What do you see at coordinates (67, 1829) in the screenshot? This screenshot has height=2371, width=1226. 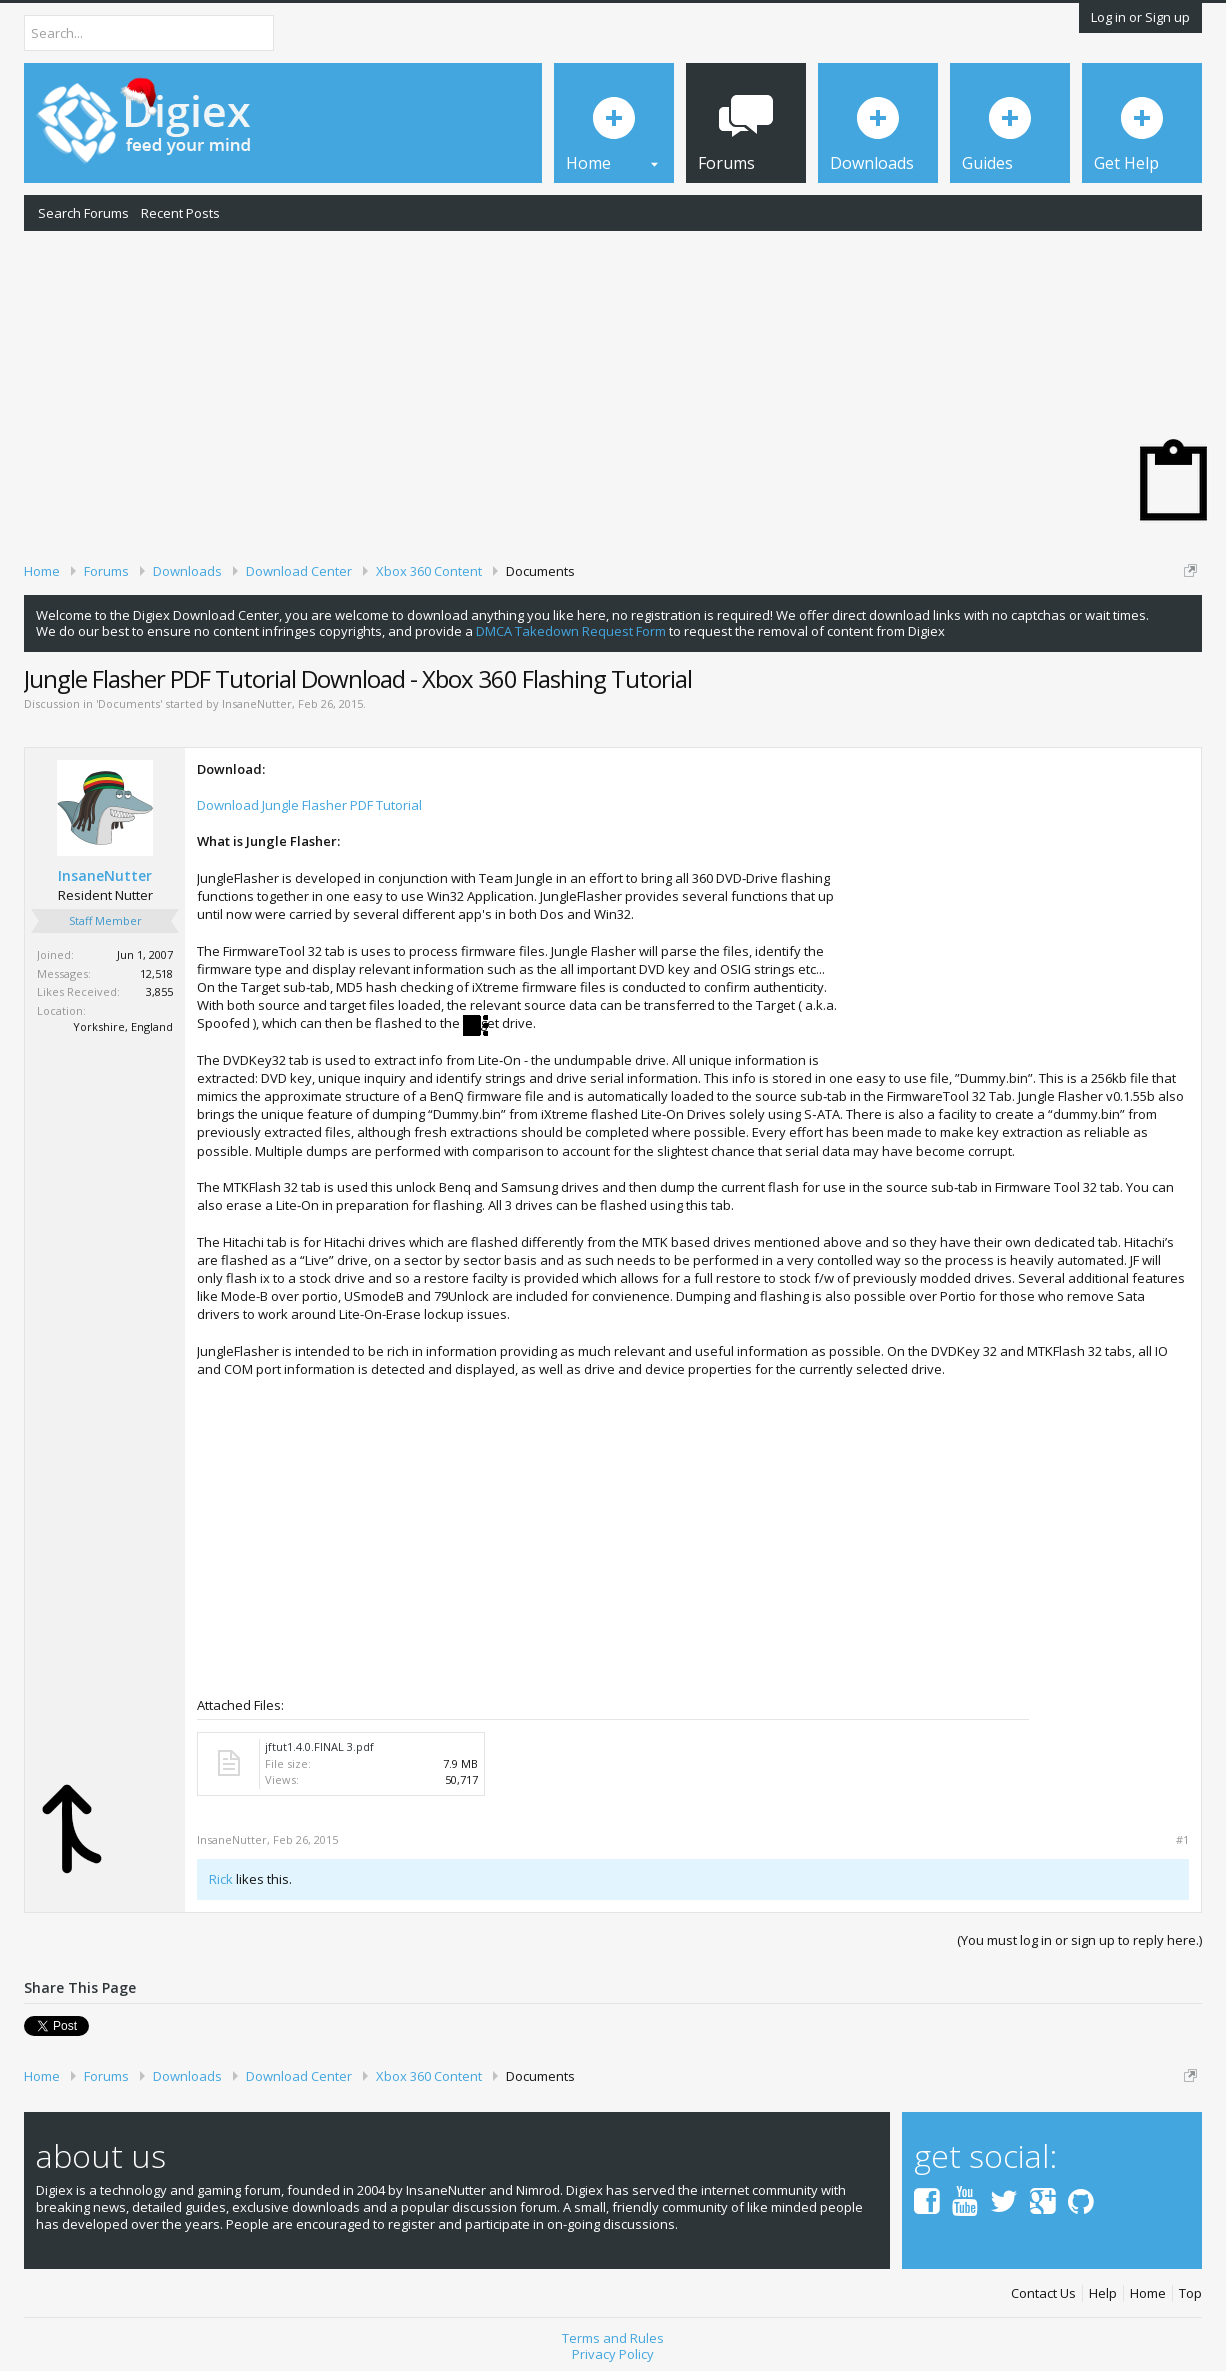 I see `merge lanes or paths to the right` at bounding box center [67, 1829].